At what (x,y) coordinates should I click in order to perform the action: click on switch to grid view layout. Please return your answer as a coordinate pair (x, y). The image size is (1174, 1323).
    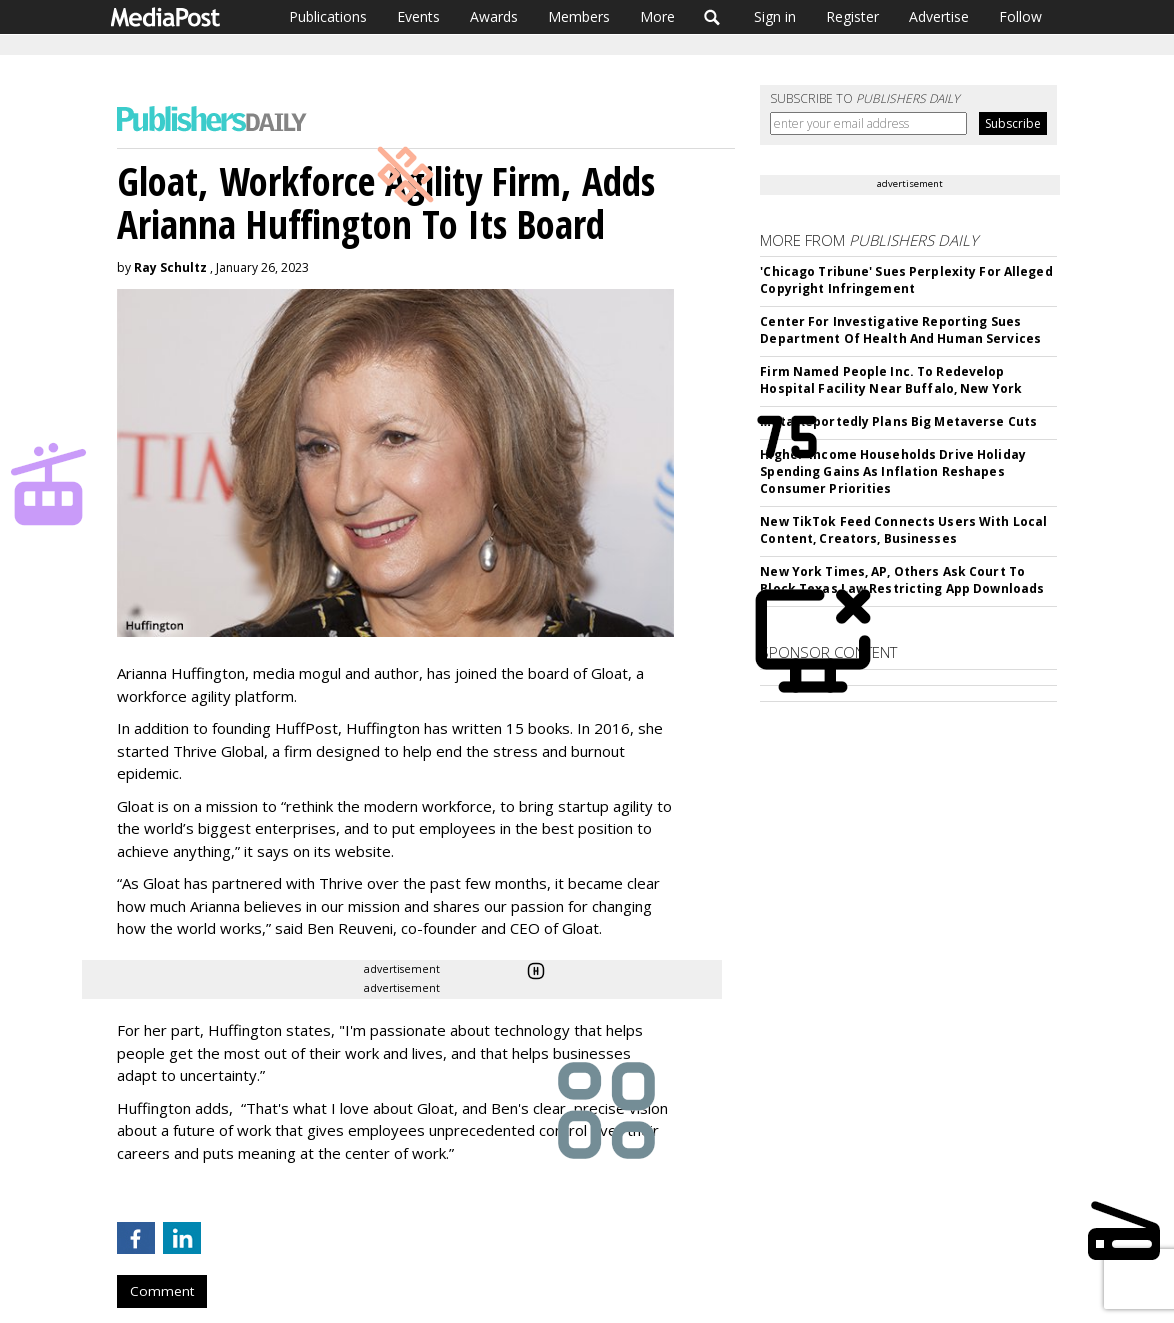
    Looking at the image, I should click on (606, 1110).